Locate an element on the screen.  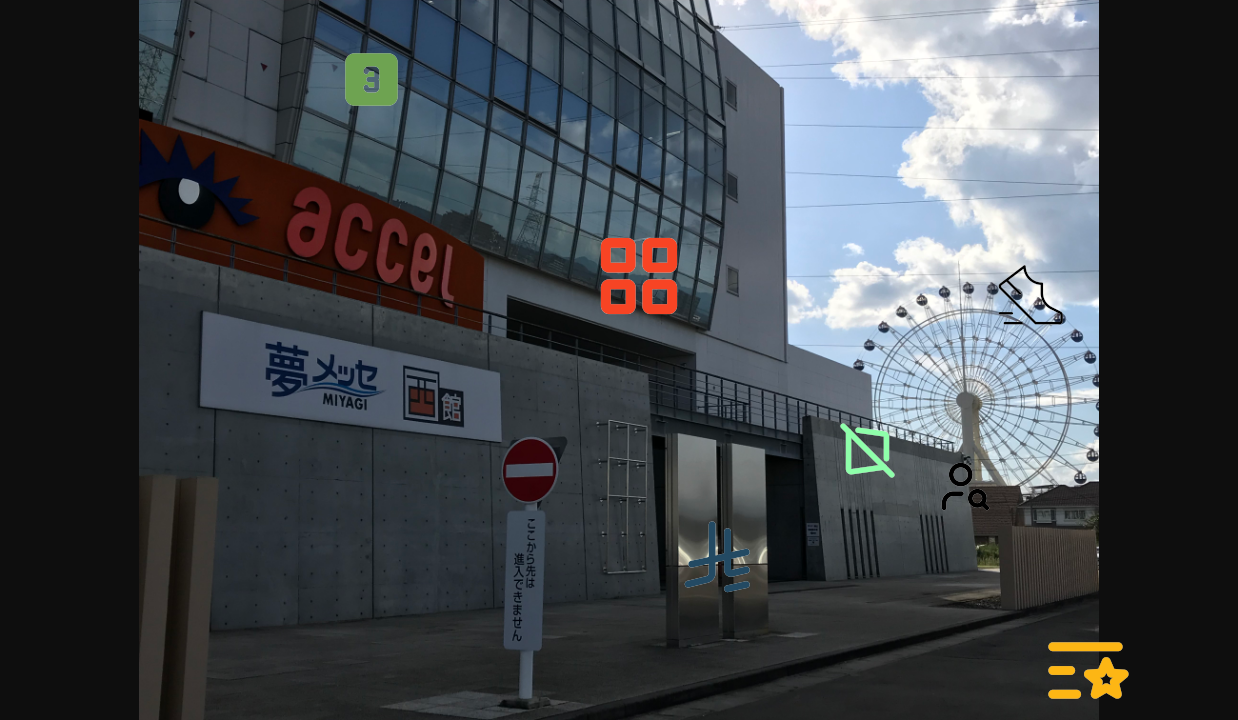
disable perspective view mode is located at coordinates (867, 450).